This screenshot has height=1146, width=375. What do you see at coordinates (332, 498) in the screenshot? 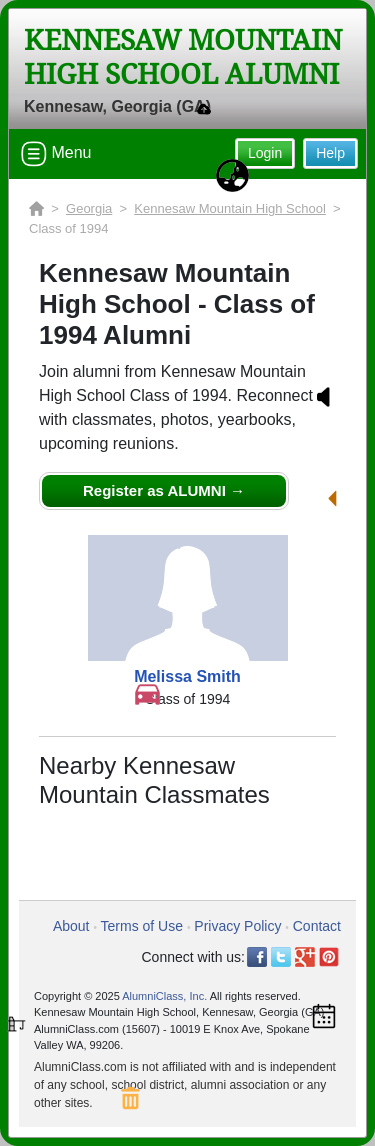
I see `navigate to the previous item or page` at bounding box center [332, 498].